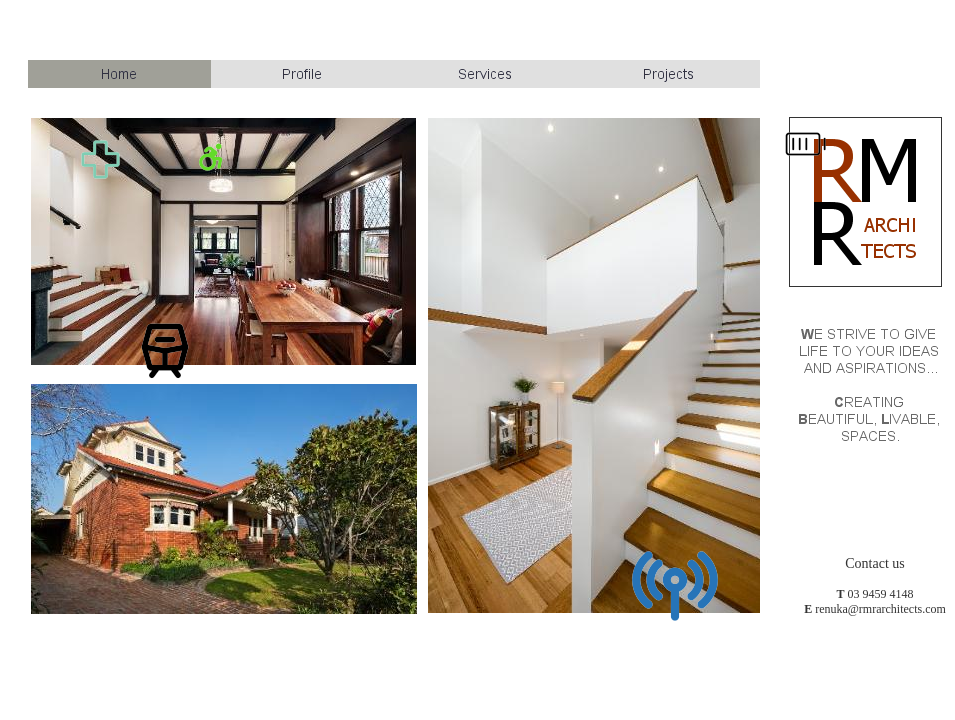 The height and width of the screenshot is (720, 955). I want to click on access health or medical information, so click(100, 159).